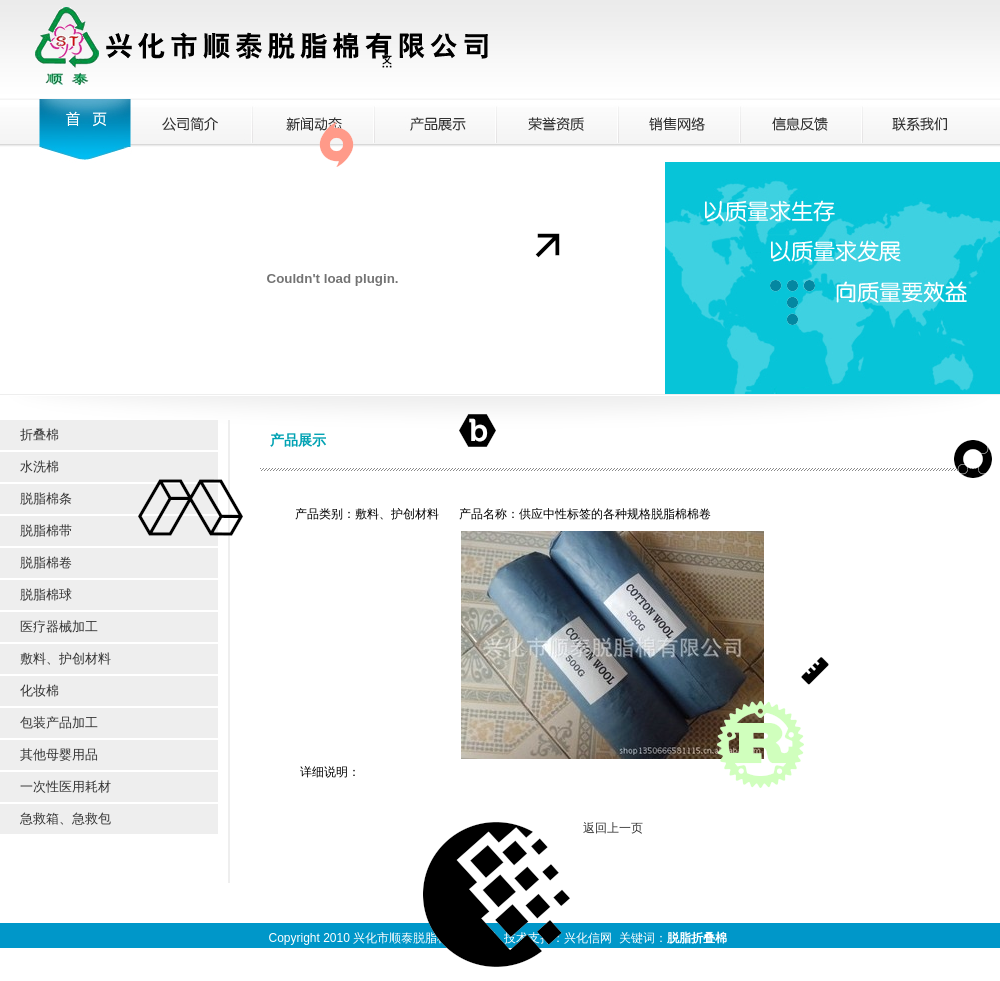 This screenshot has height=981, width=1000. I want to click on rust programming language logo, so click(760, 744).